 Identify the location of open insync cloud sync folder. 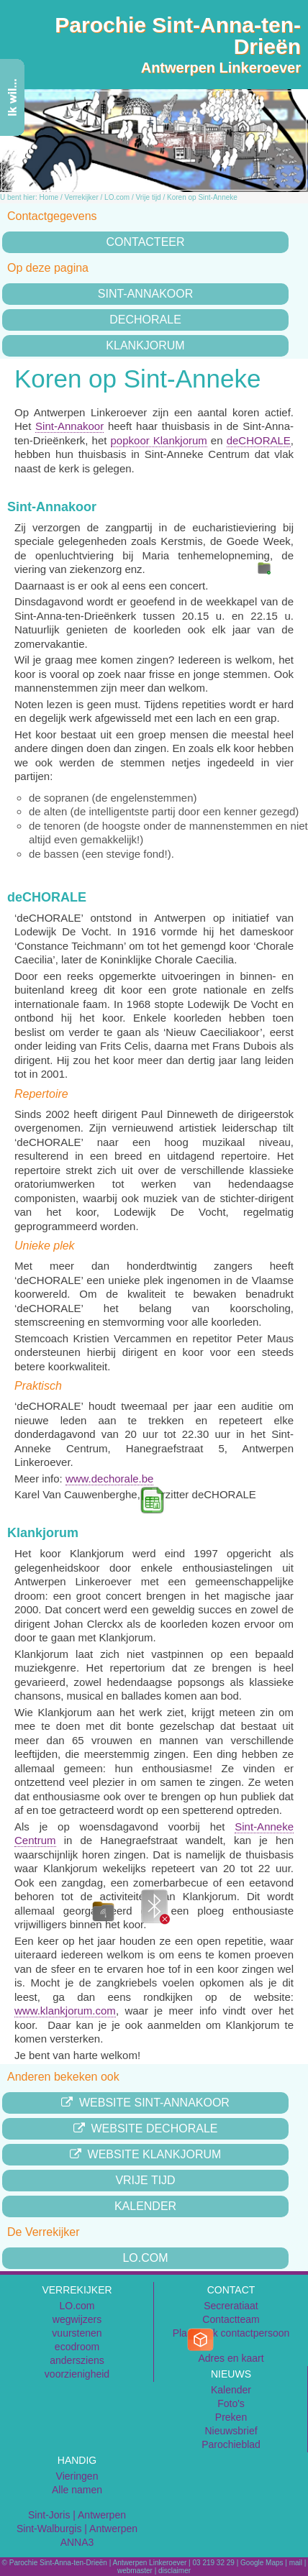
(103, 1911).